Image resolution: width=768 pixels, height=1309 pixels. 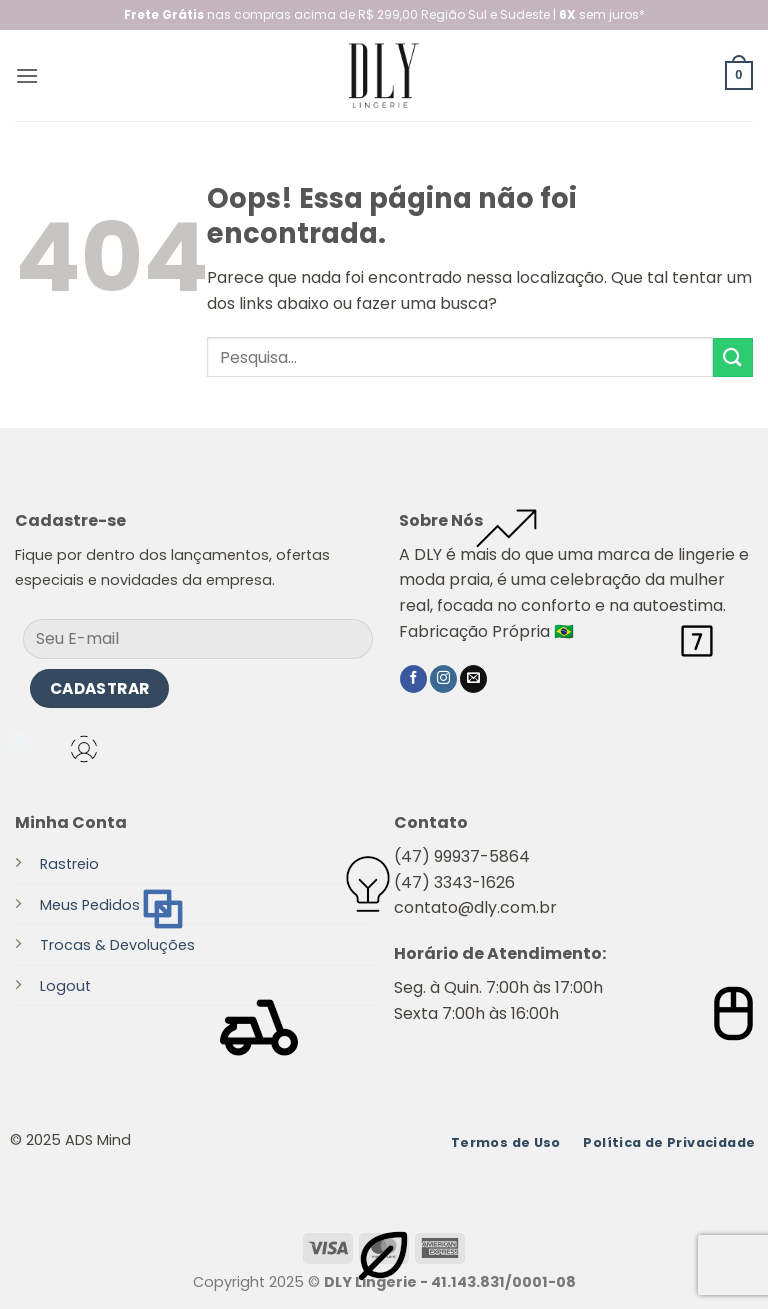 I want to click on select or input the number seven, so click(x=697, y=641).